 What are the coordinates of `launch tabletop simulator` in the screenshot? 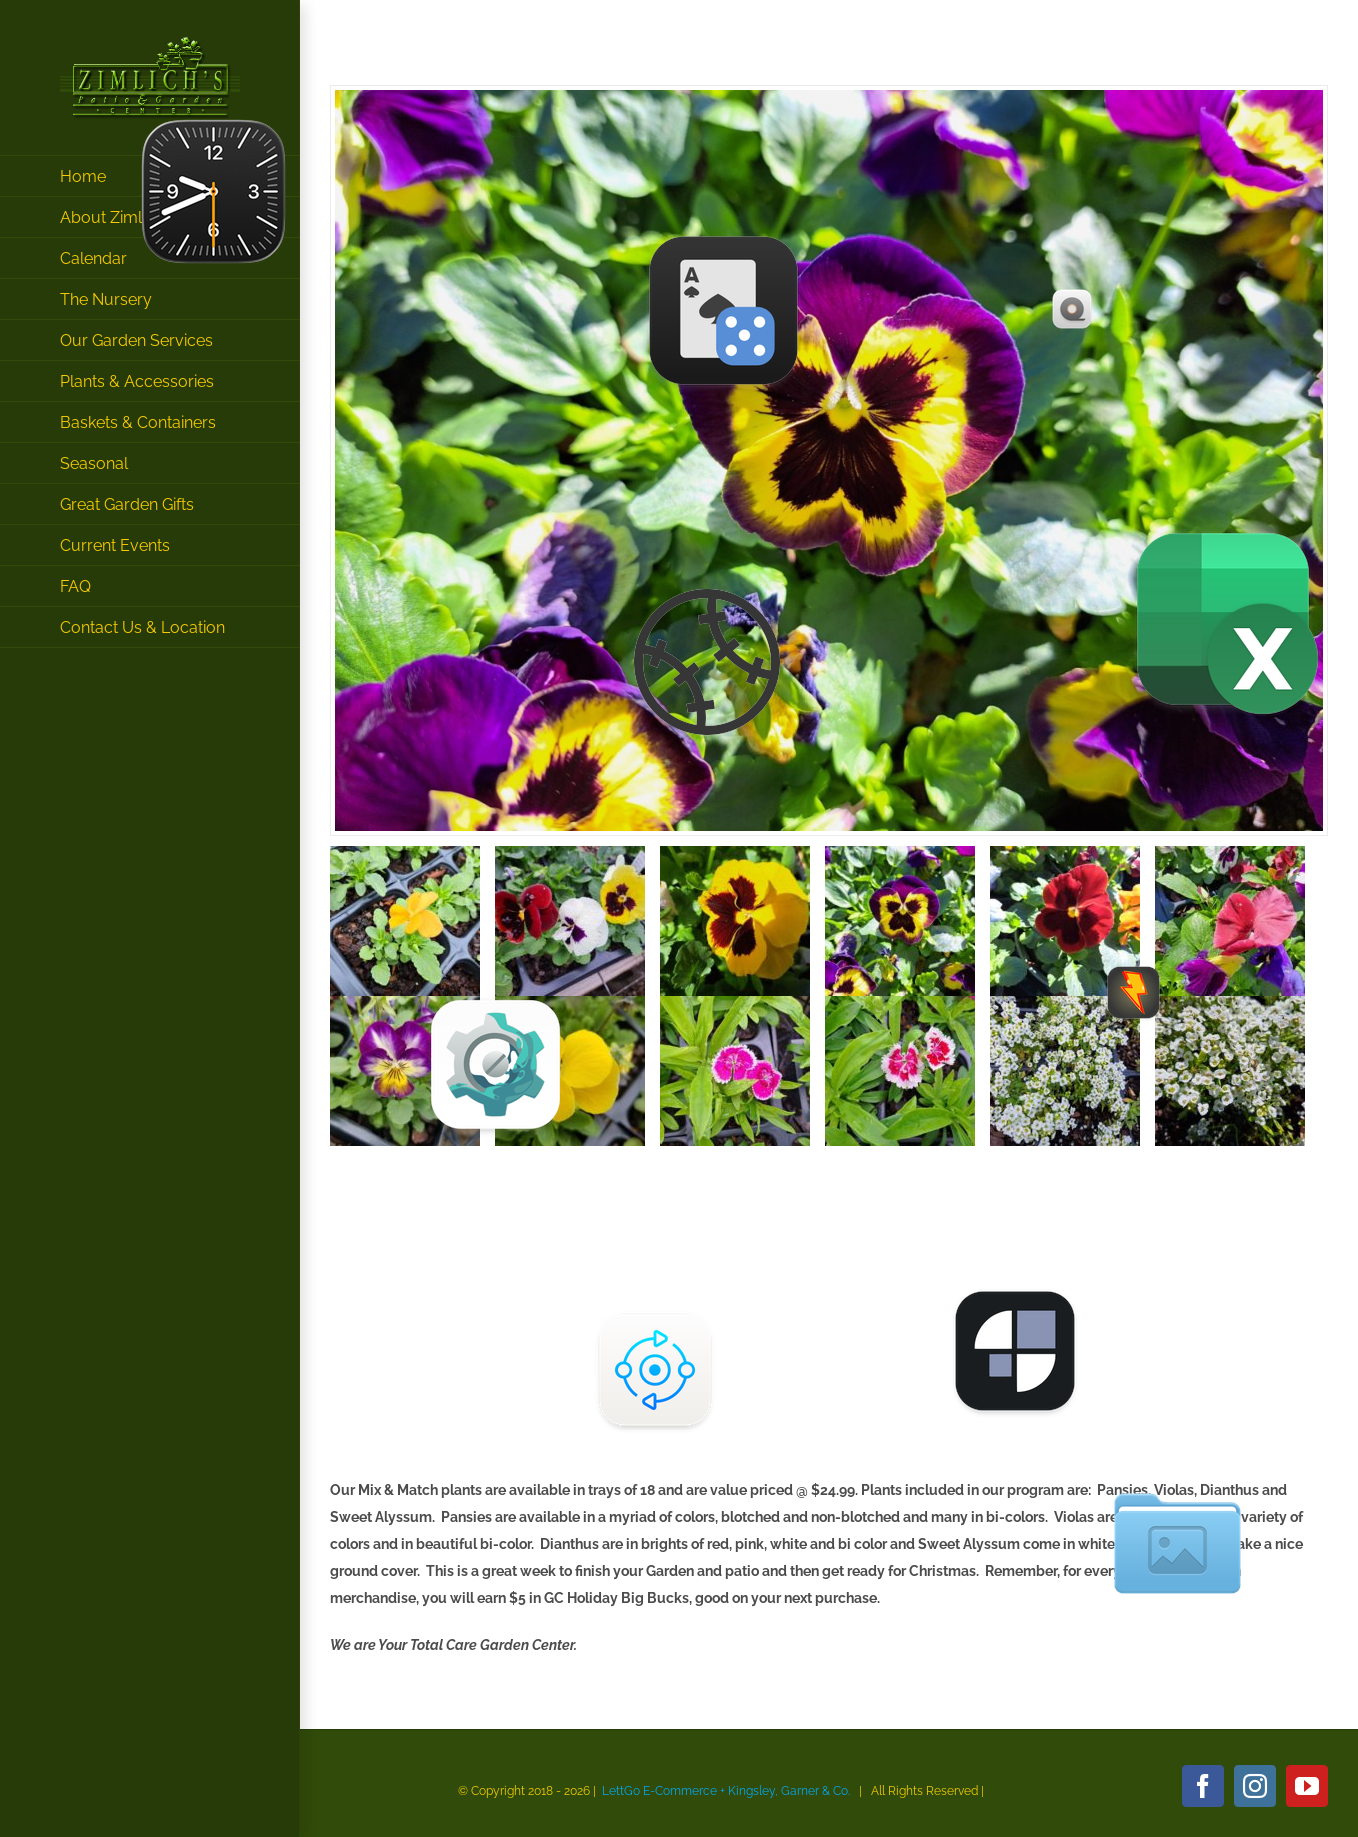 It's located at (723, 310).